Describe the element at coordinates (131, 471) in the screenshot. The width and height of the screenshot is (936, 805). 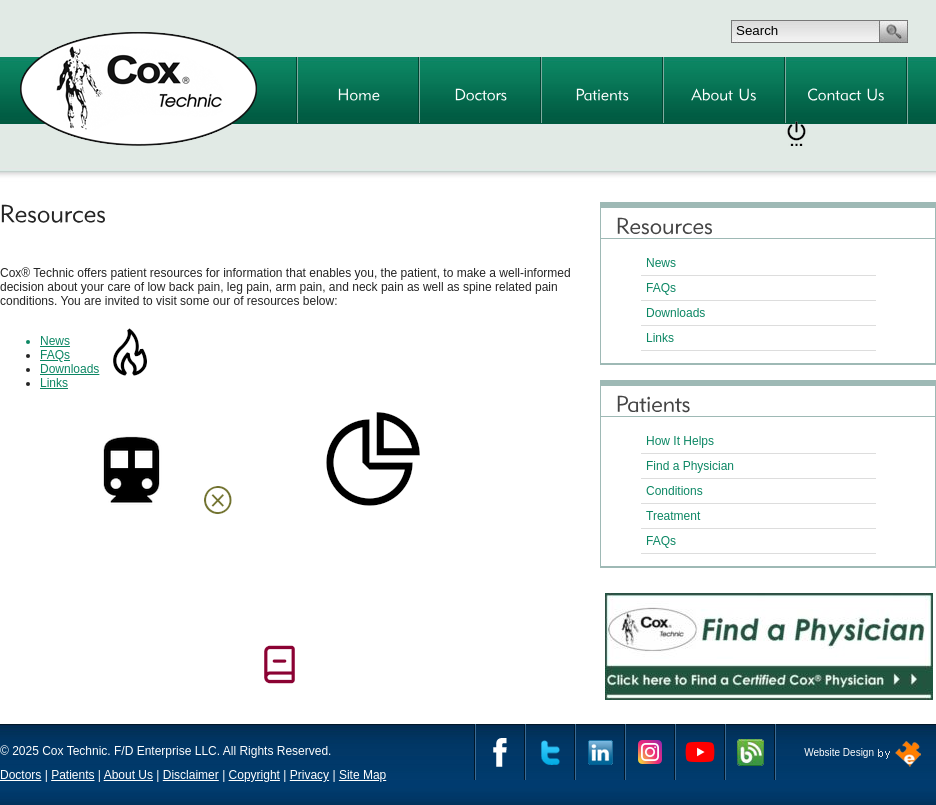
I see `get public transit directions` at that location.